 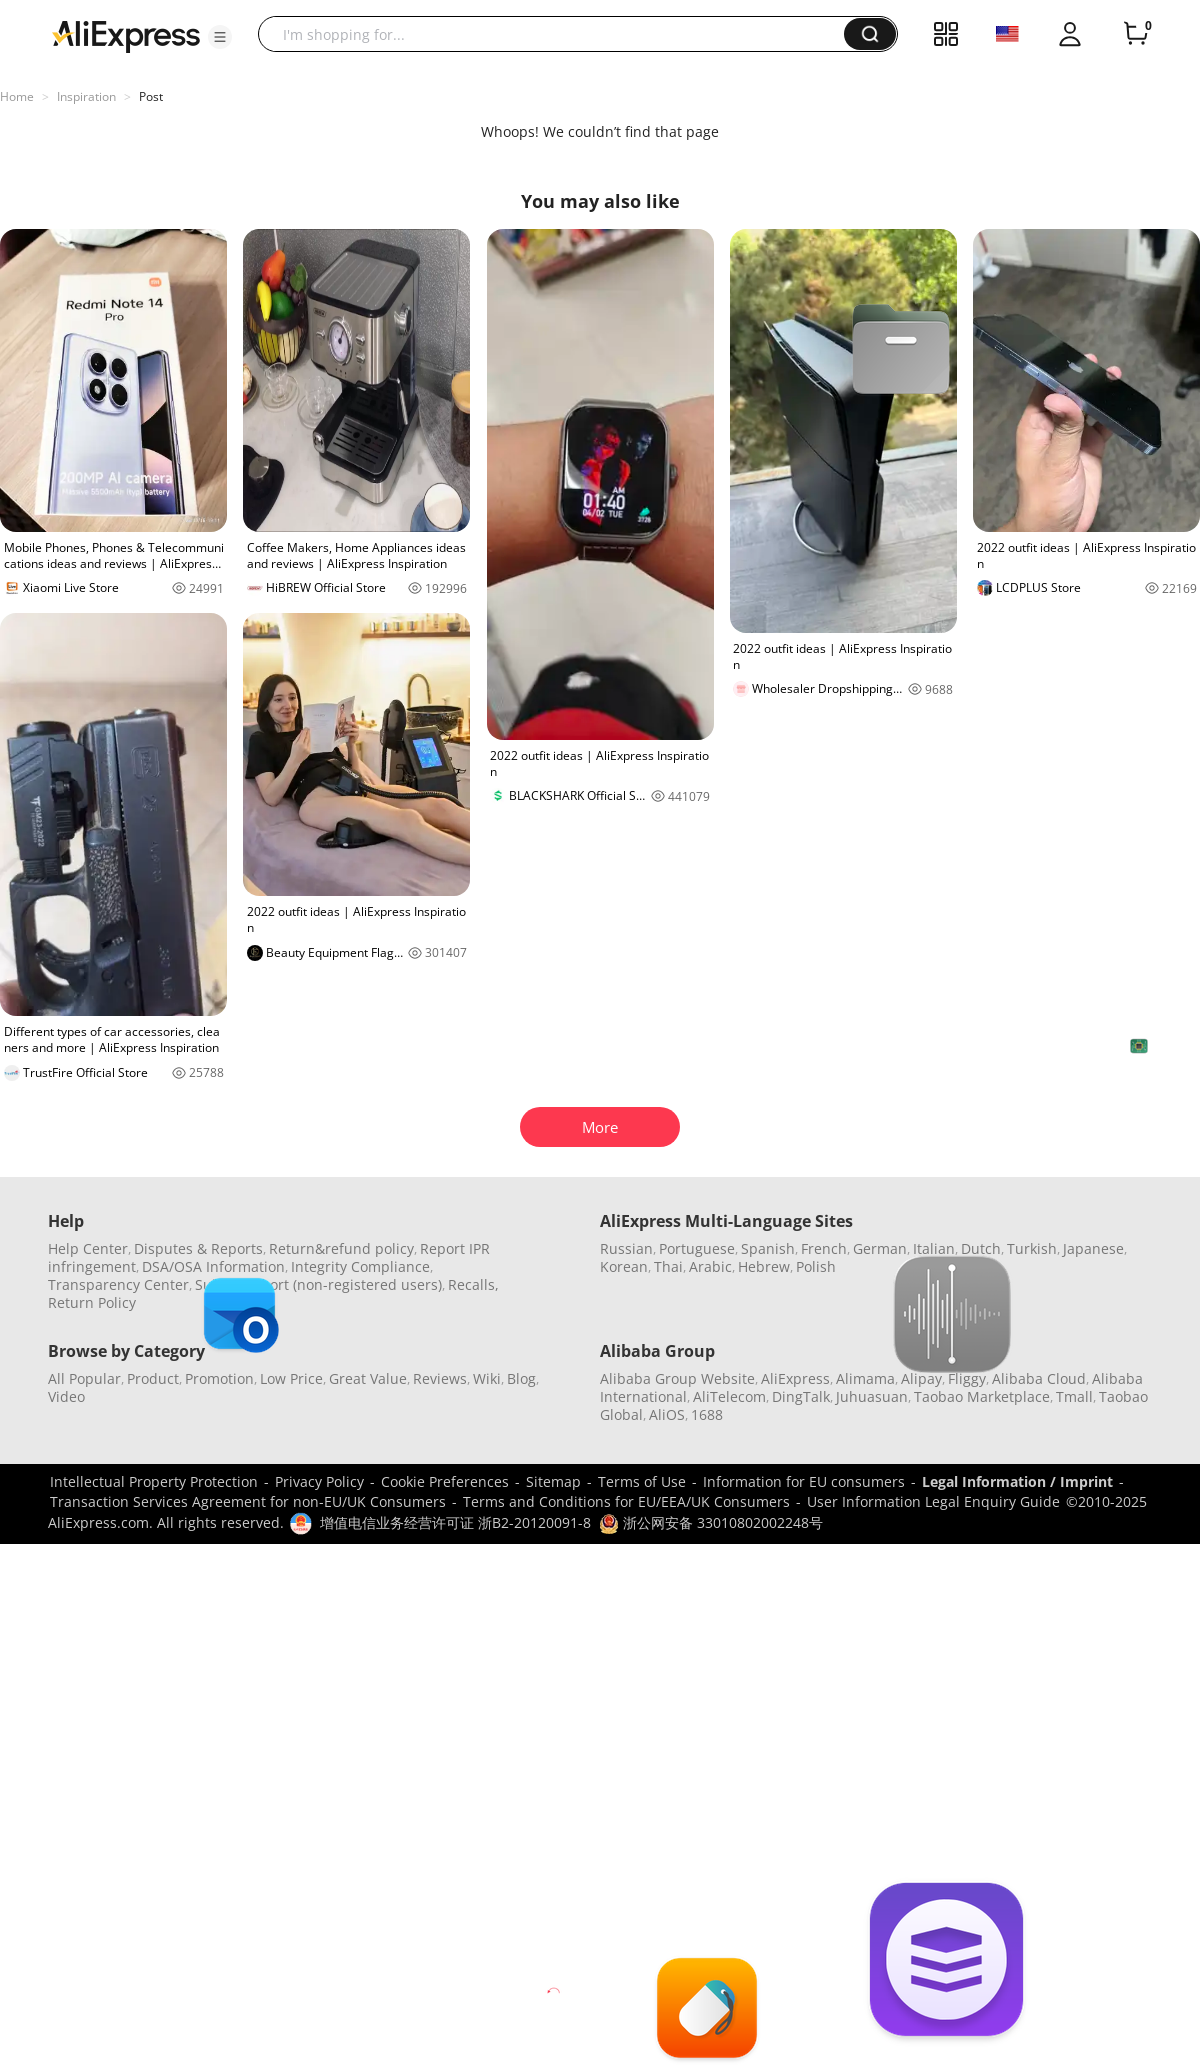 What do you see at coordinates (707, 2008) in the screenshot?
I see `open kid3 audio tag editor` at bounding box center [707, 2008].